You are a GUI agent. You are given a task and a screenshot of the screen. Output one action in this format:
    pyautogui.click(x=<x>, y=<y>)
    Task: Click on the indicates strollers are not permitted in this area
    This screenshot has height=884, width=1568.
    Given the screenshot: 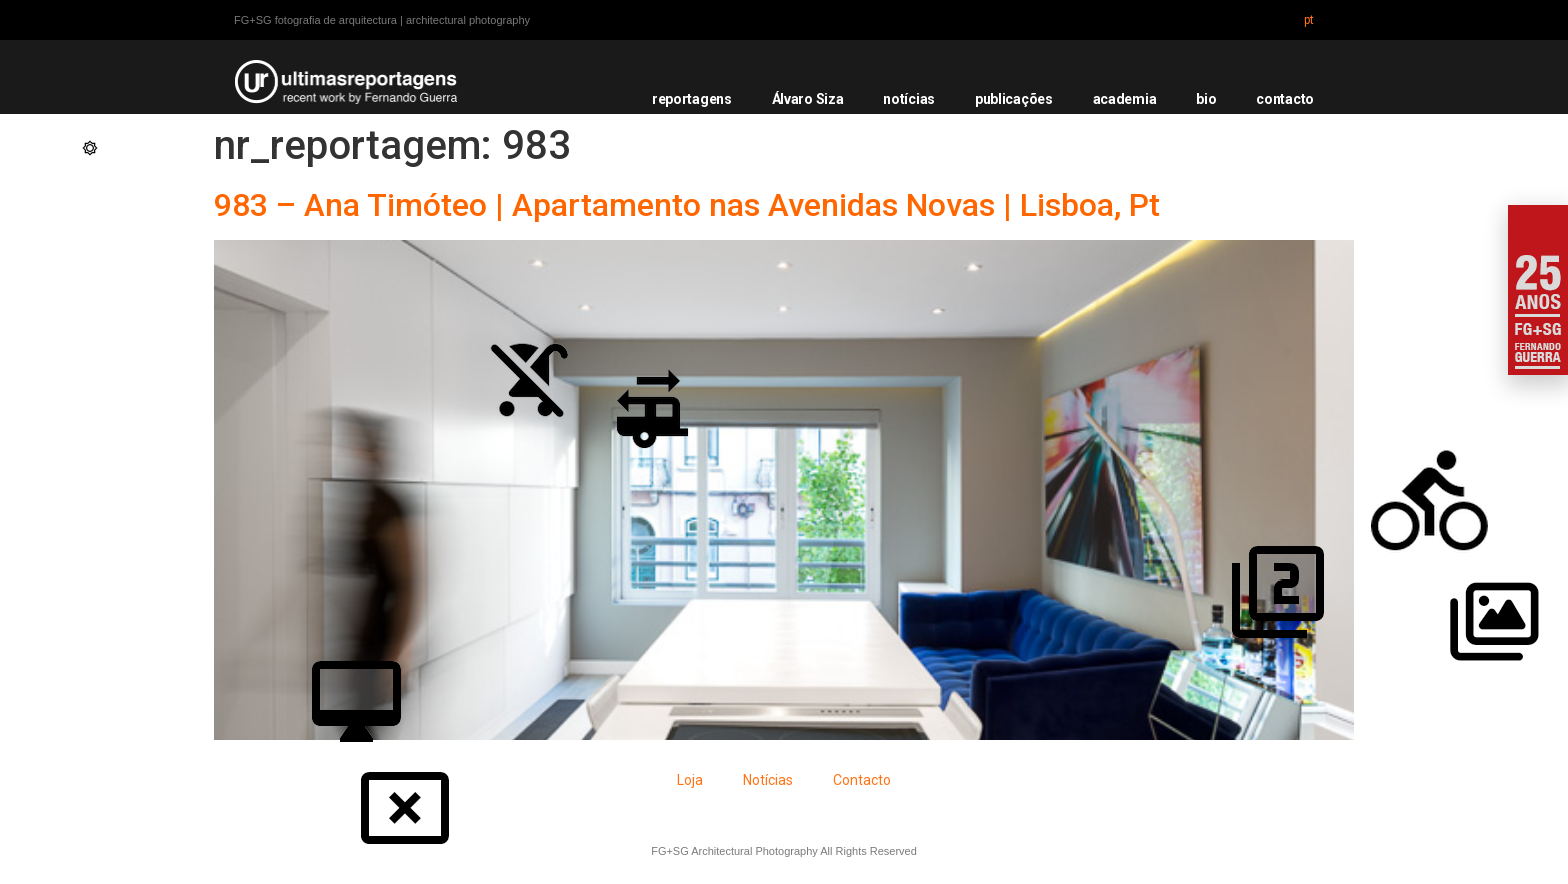 What is the action you would take?
    pyautogui.click(x=530, y=378)
    